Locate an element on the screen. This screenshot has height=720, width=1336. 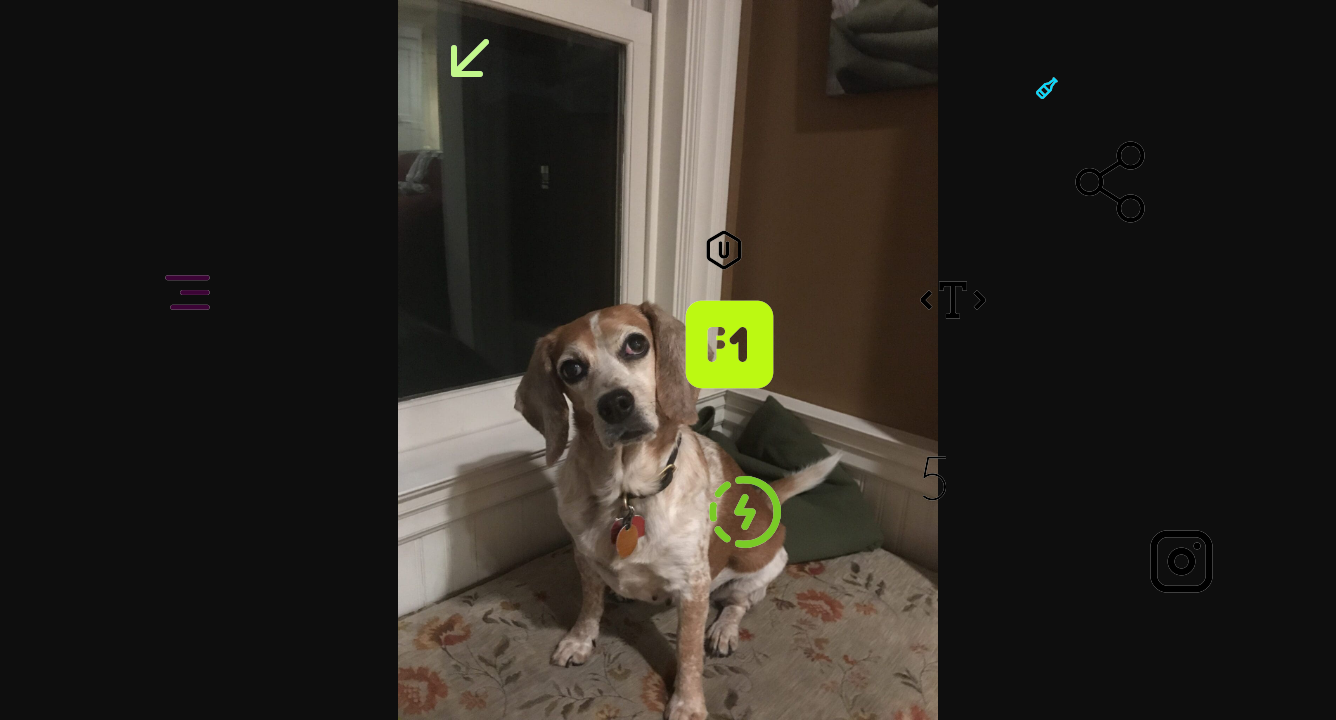
access F1 help or documentation is located at coordinates (729, 344).